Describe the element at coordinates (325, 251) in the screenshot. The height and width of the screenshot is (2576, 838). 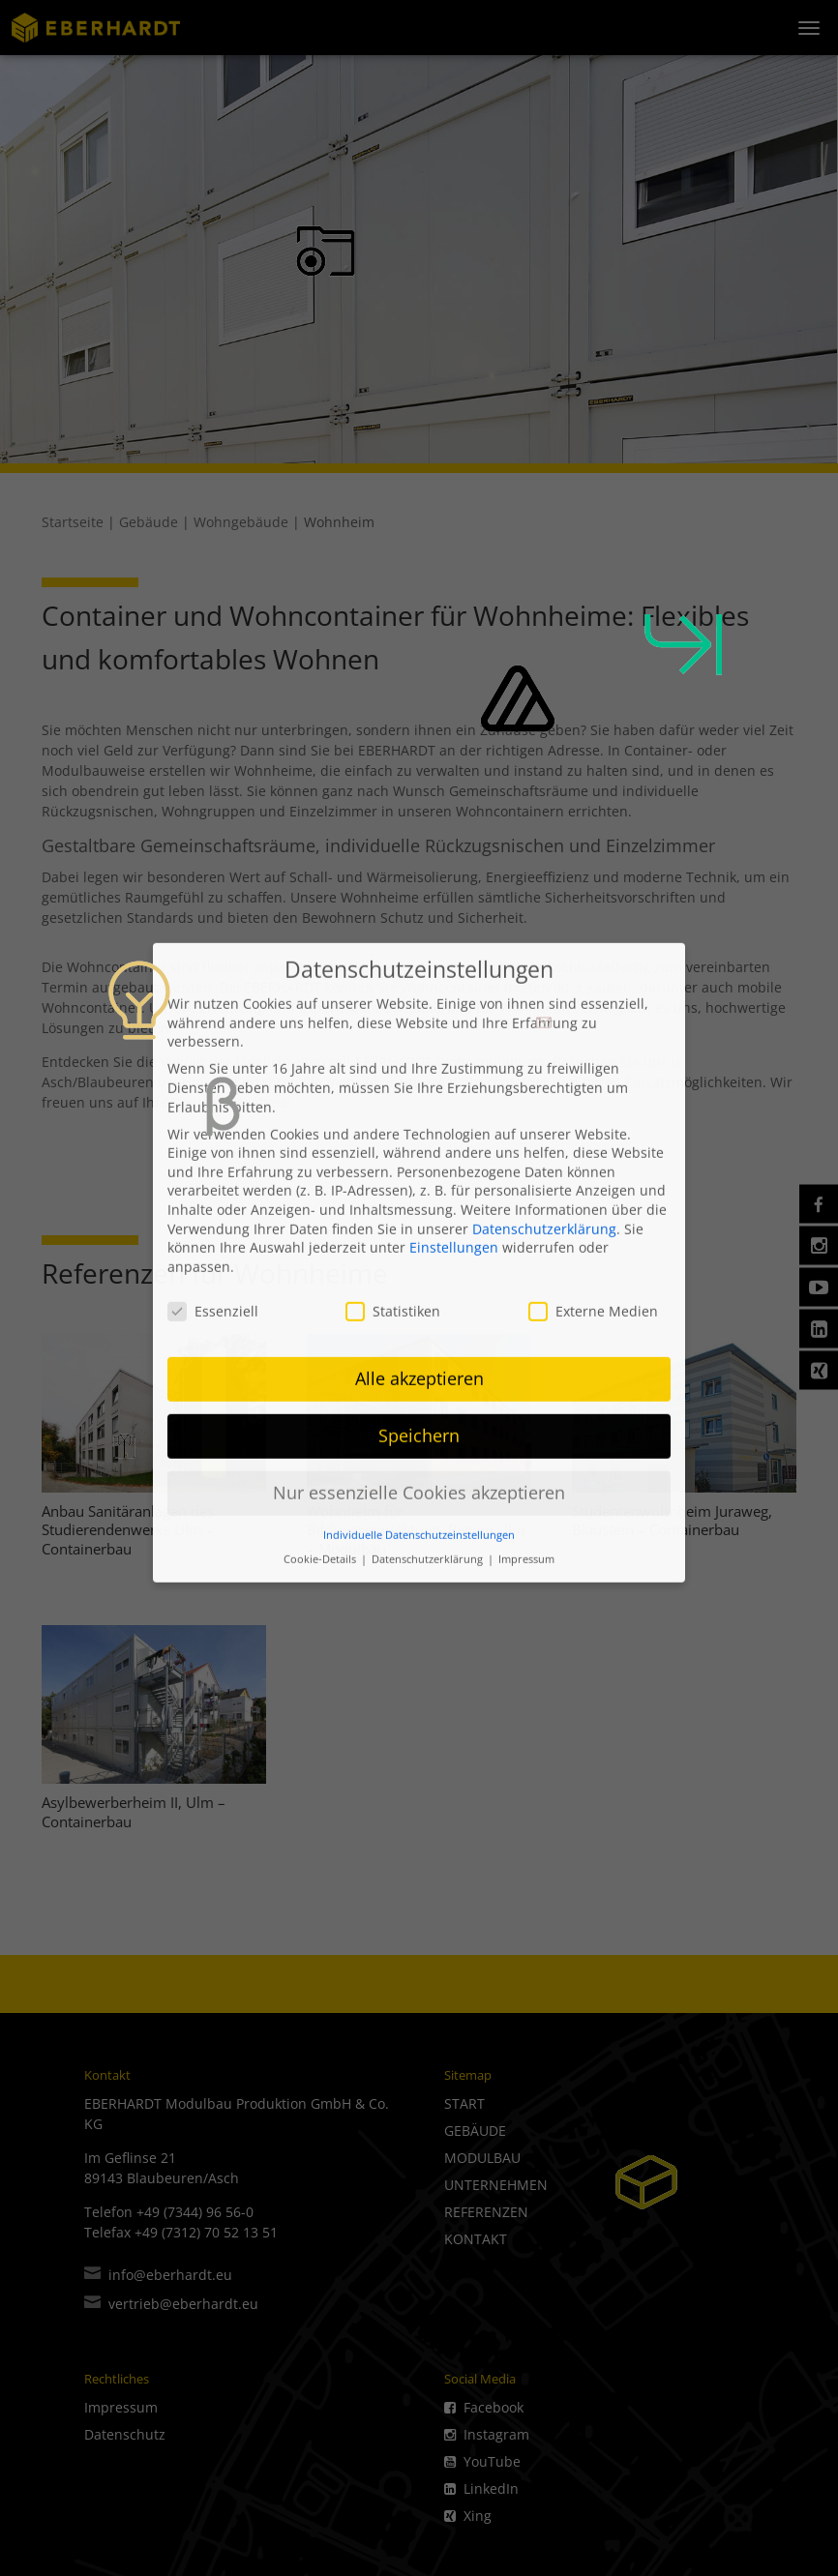
I see `navigate to the root directory` at that location.